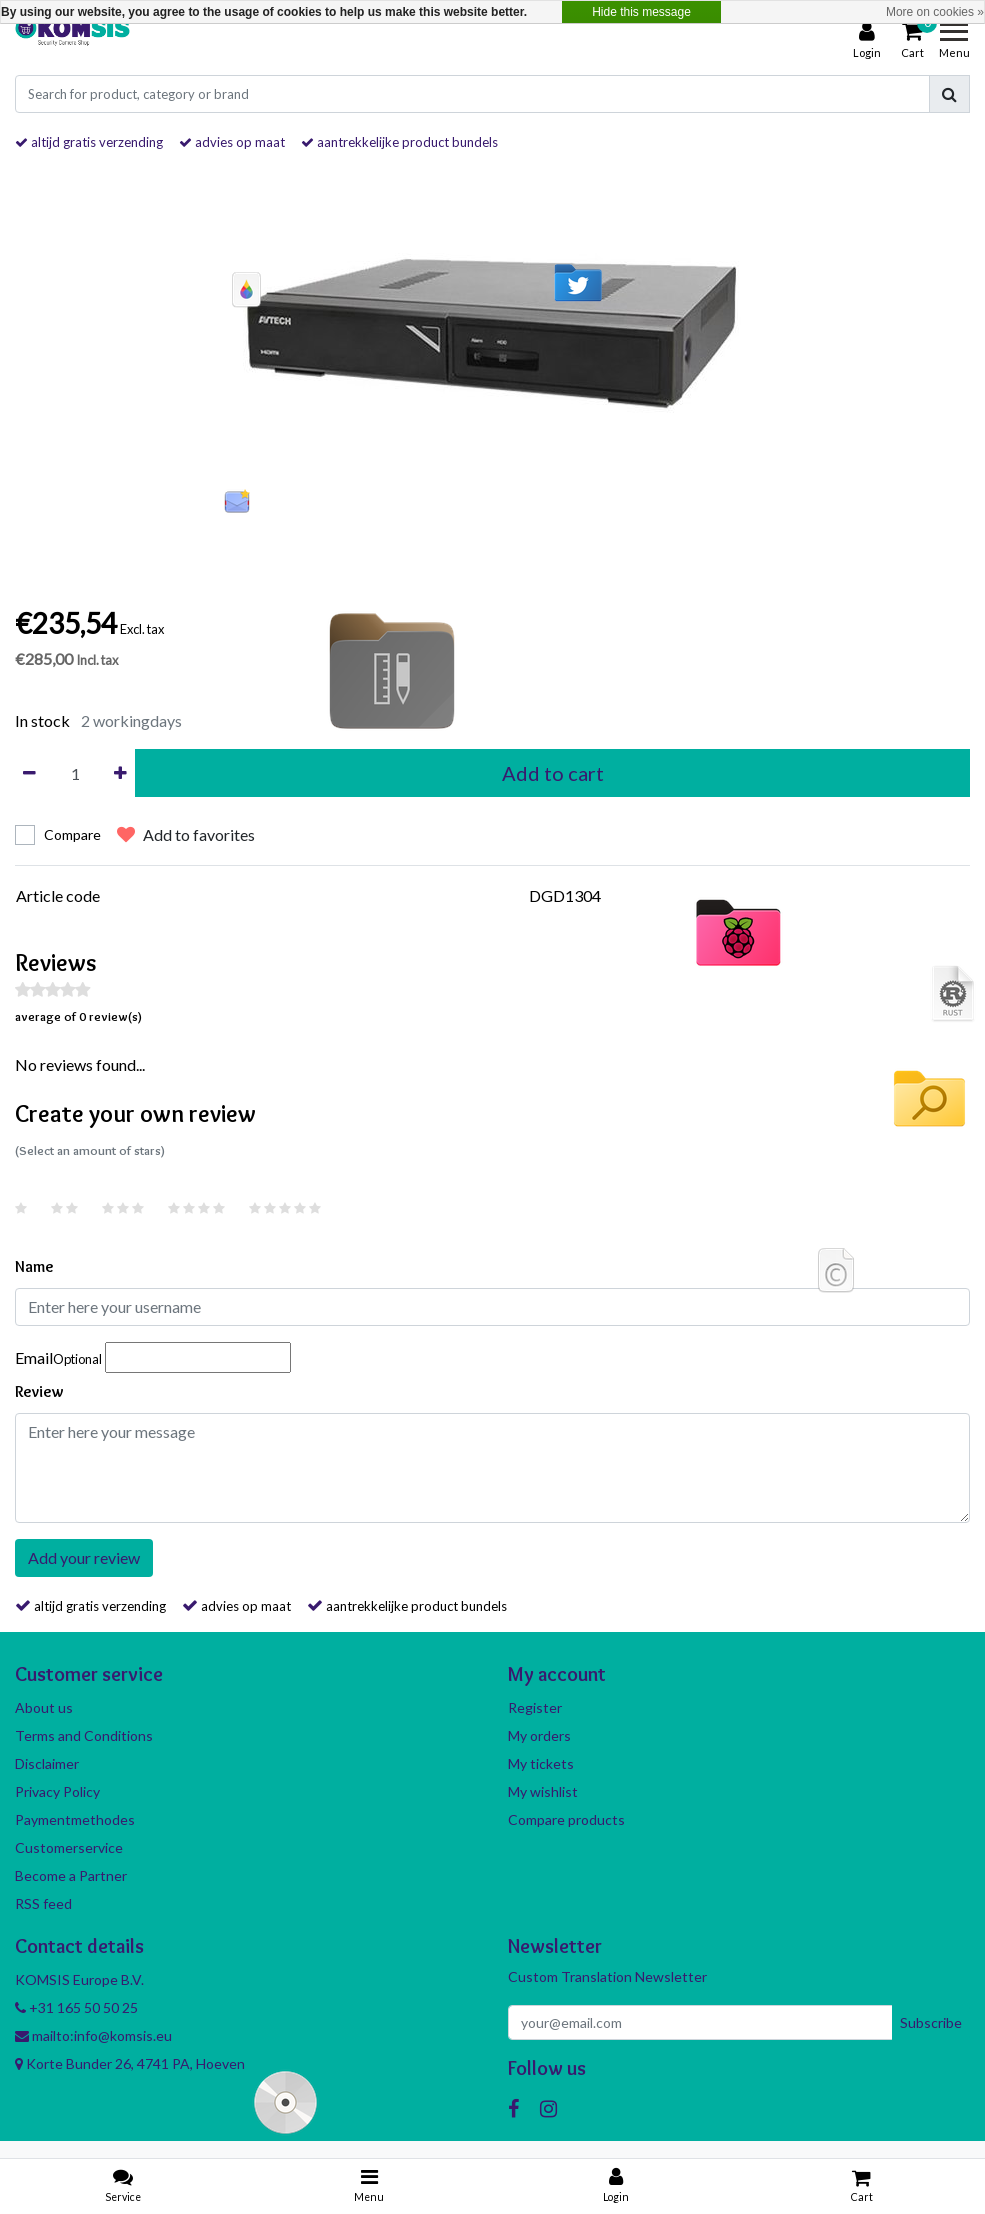 The height and width of the screenshot is (2214, 985). What do you see at coordinates (246, 289) in the screenshot?
I see `file type for hardware monitoring sensor data` at bounding box center [246, 289].